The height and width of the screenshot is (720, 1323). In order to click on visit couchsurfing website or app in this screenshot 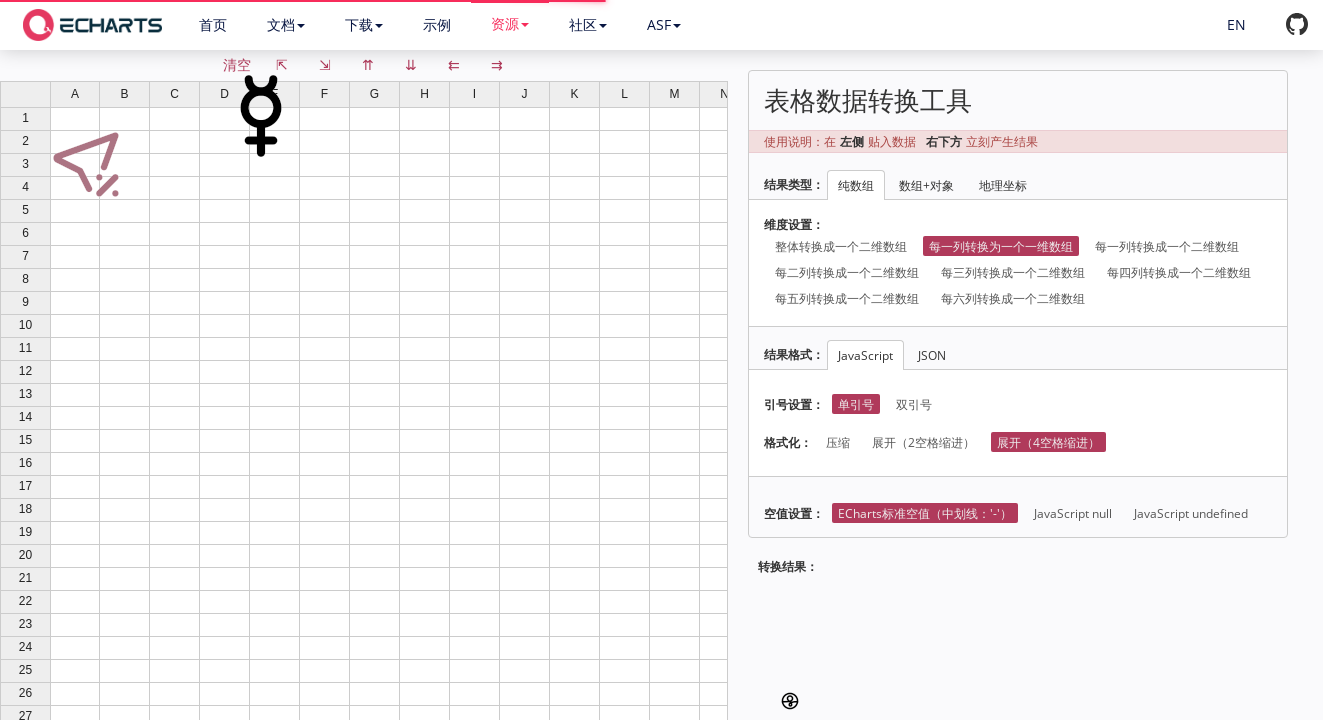, I will do `click(790, 701)`.